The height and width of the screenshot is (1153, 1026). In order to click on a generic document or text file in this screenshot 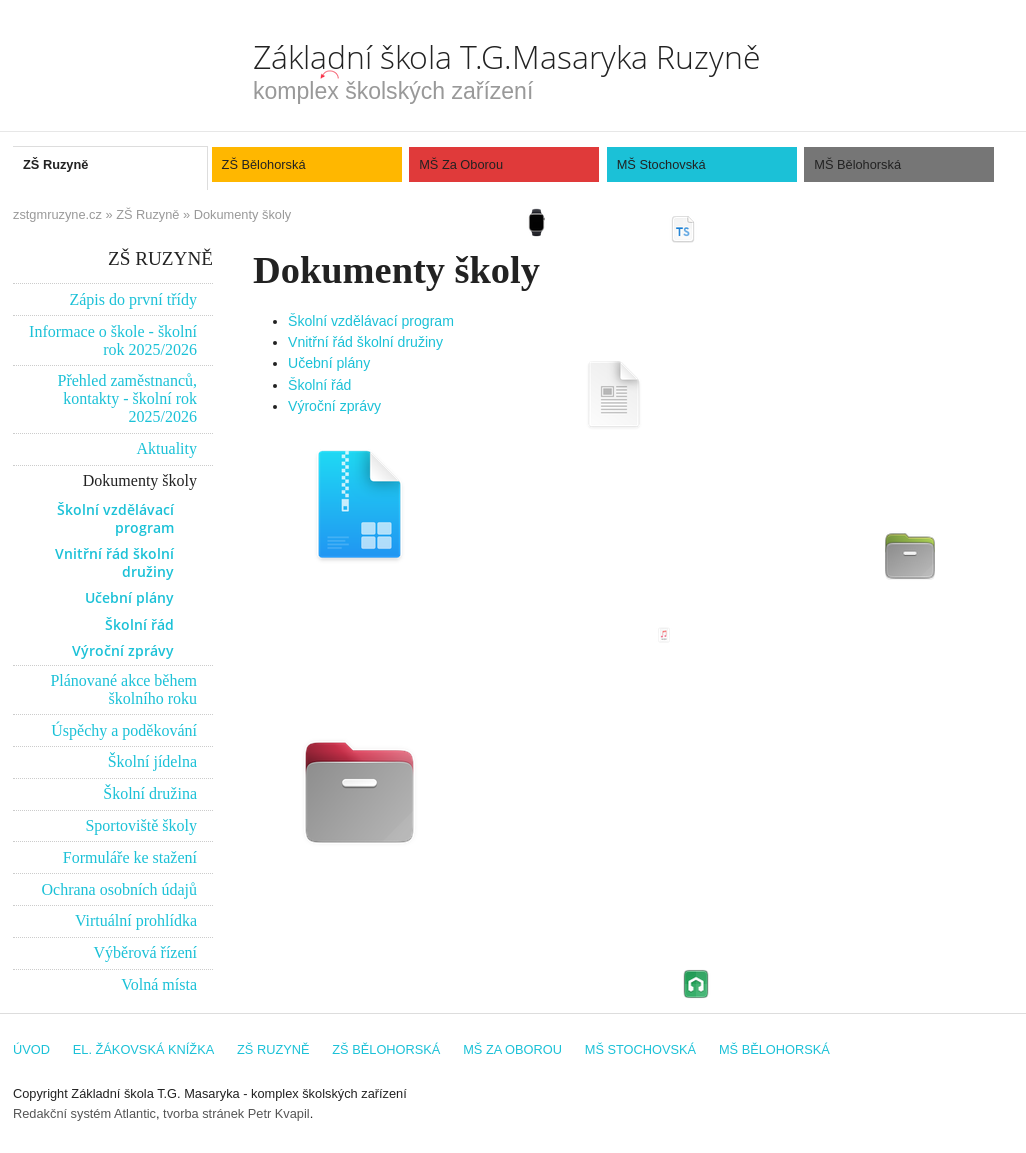, I will do `click(614, 395)`.